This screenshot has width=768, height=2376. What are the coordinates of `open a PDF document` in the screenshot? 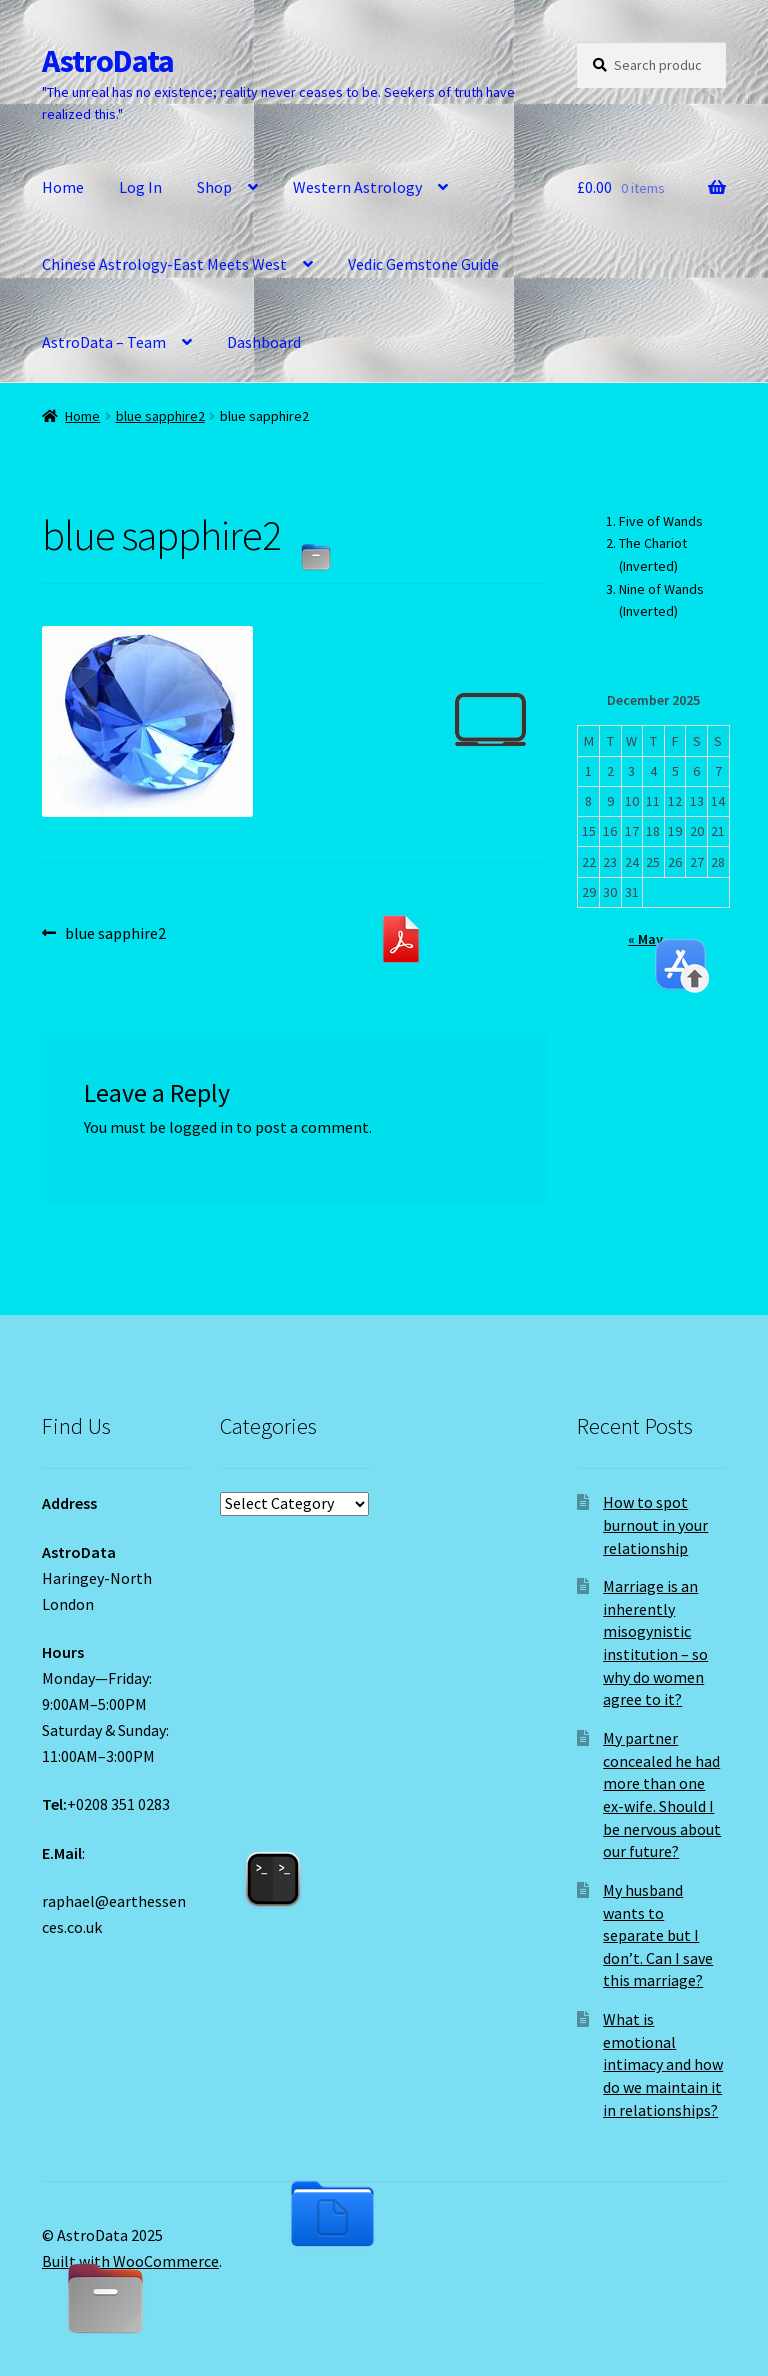 It's located at (401, 940).